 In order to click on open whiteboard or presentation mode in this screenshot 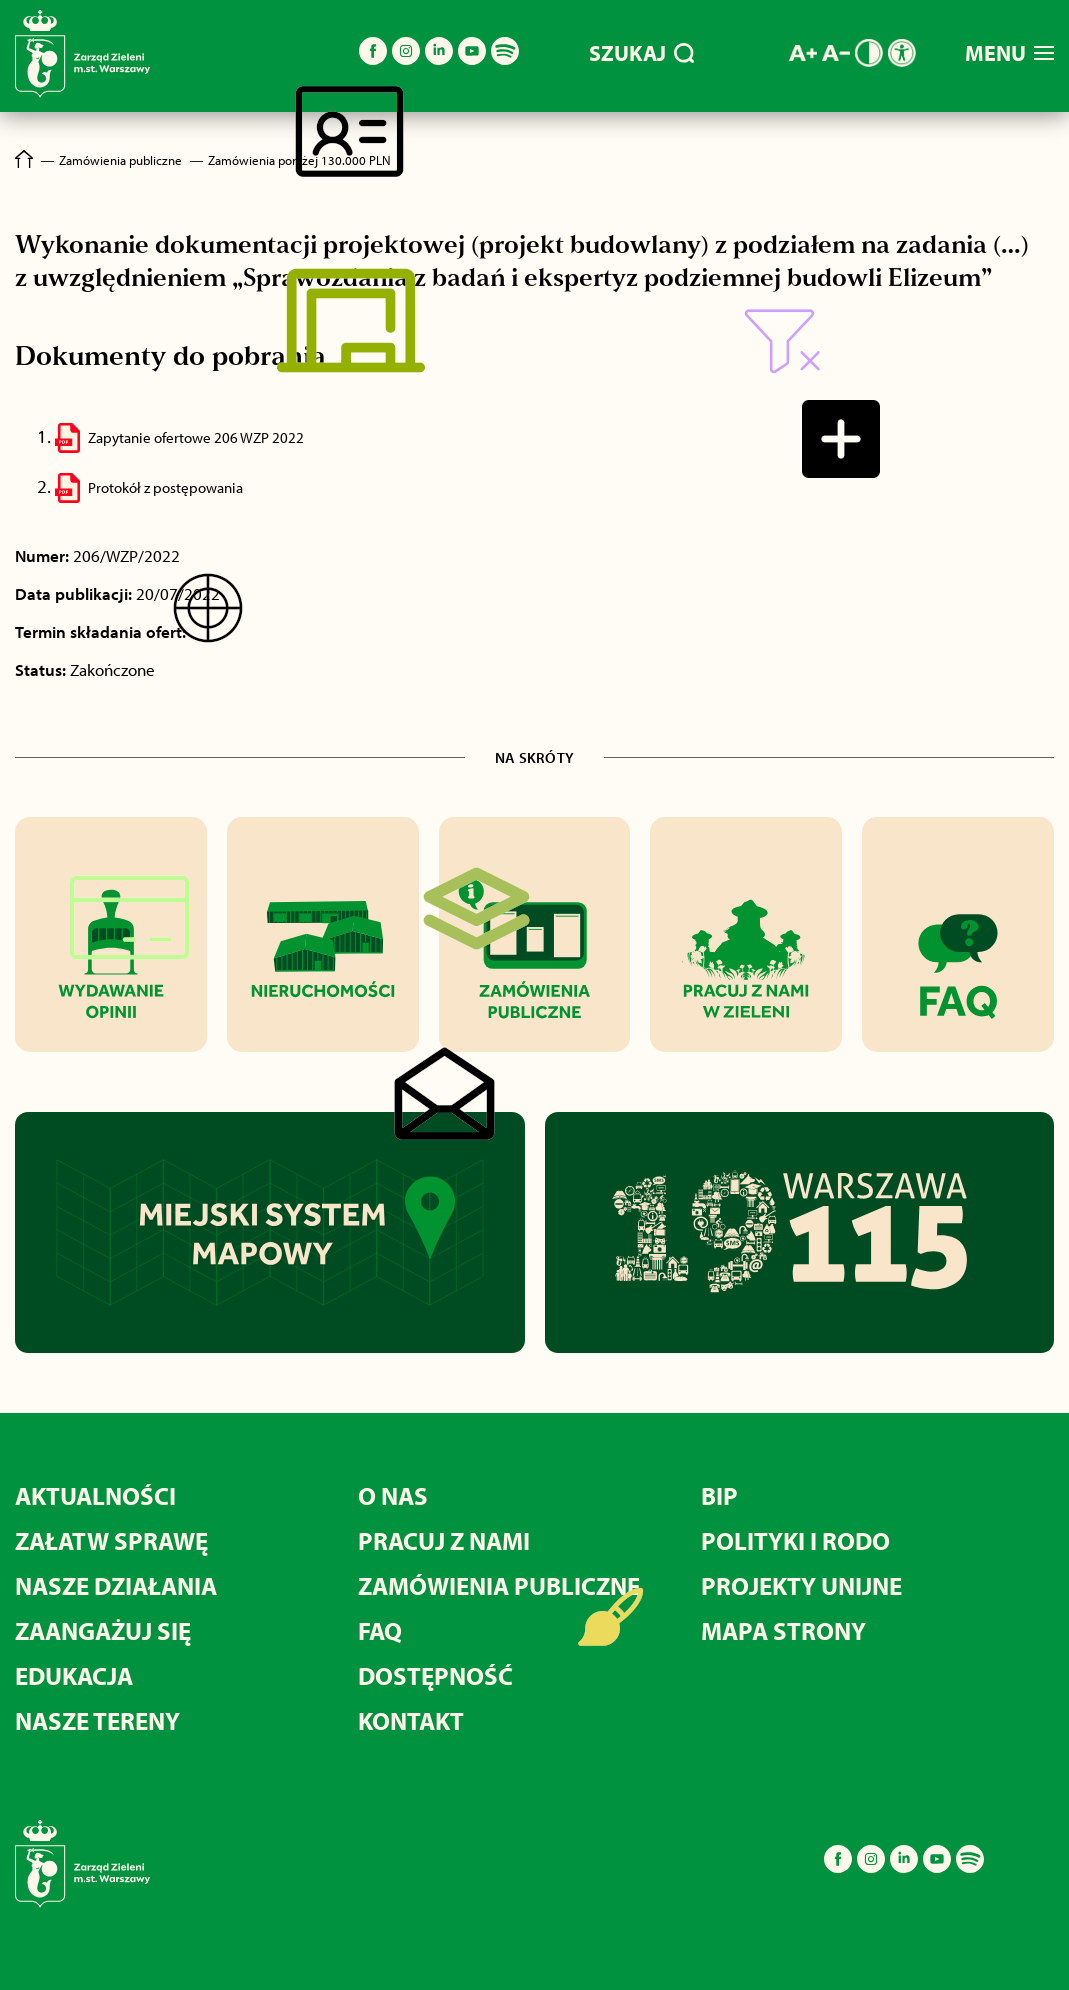, I will do `click(351, 323)`.